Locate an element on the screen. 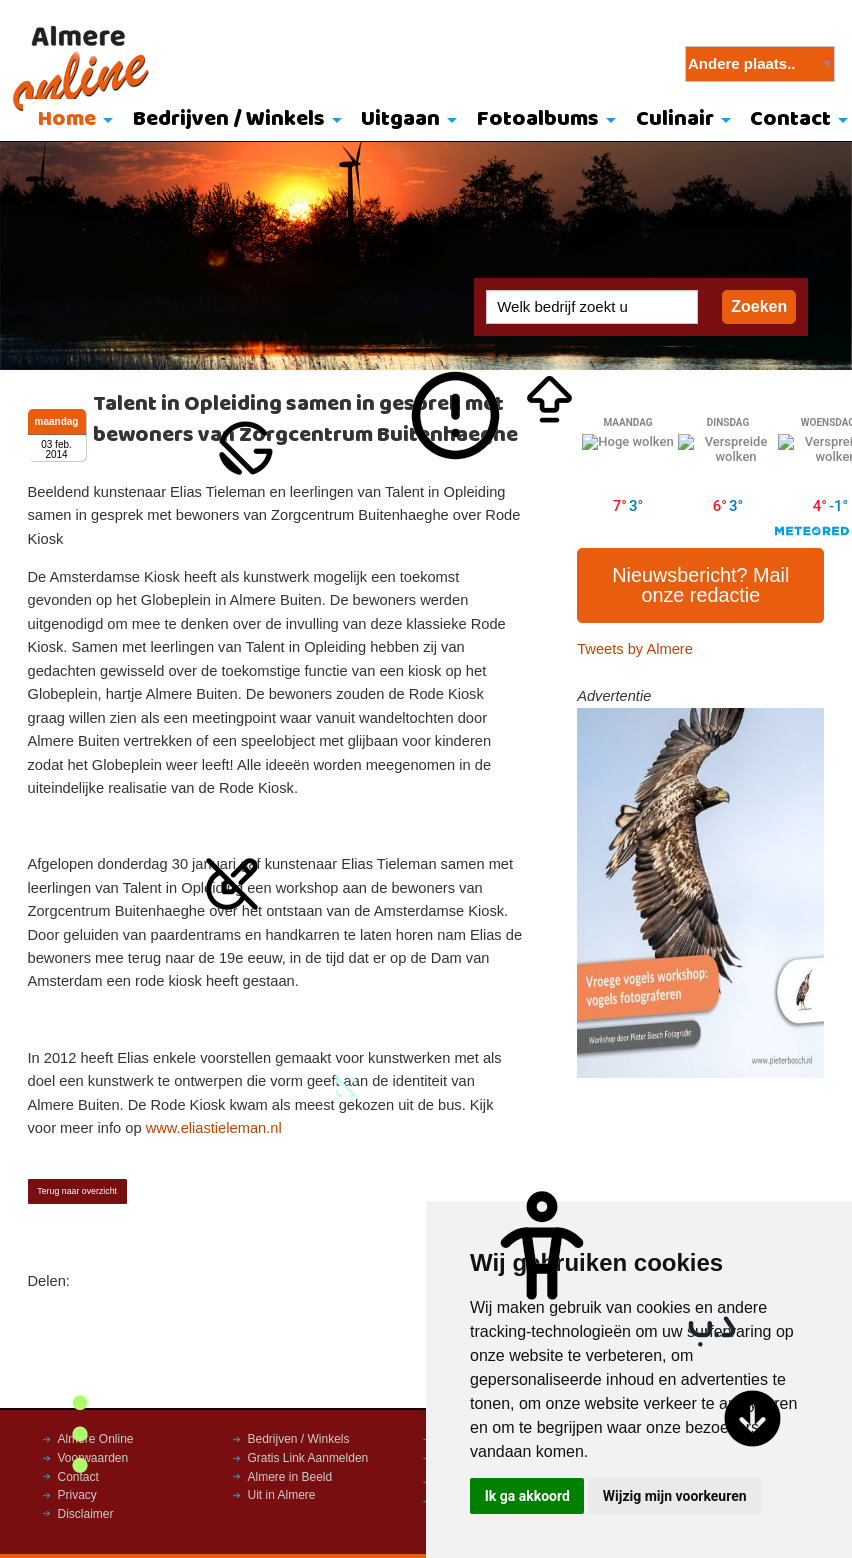 The image size is (852, 1558). indicates a warning or alert requiring attention is located at coordinates (455, 415).